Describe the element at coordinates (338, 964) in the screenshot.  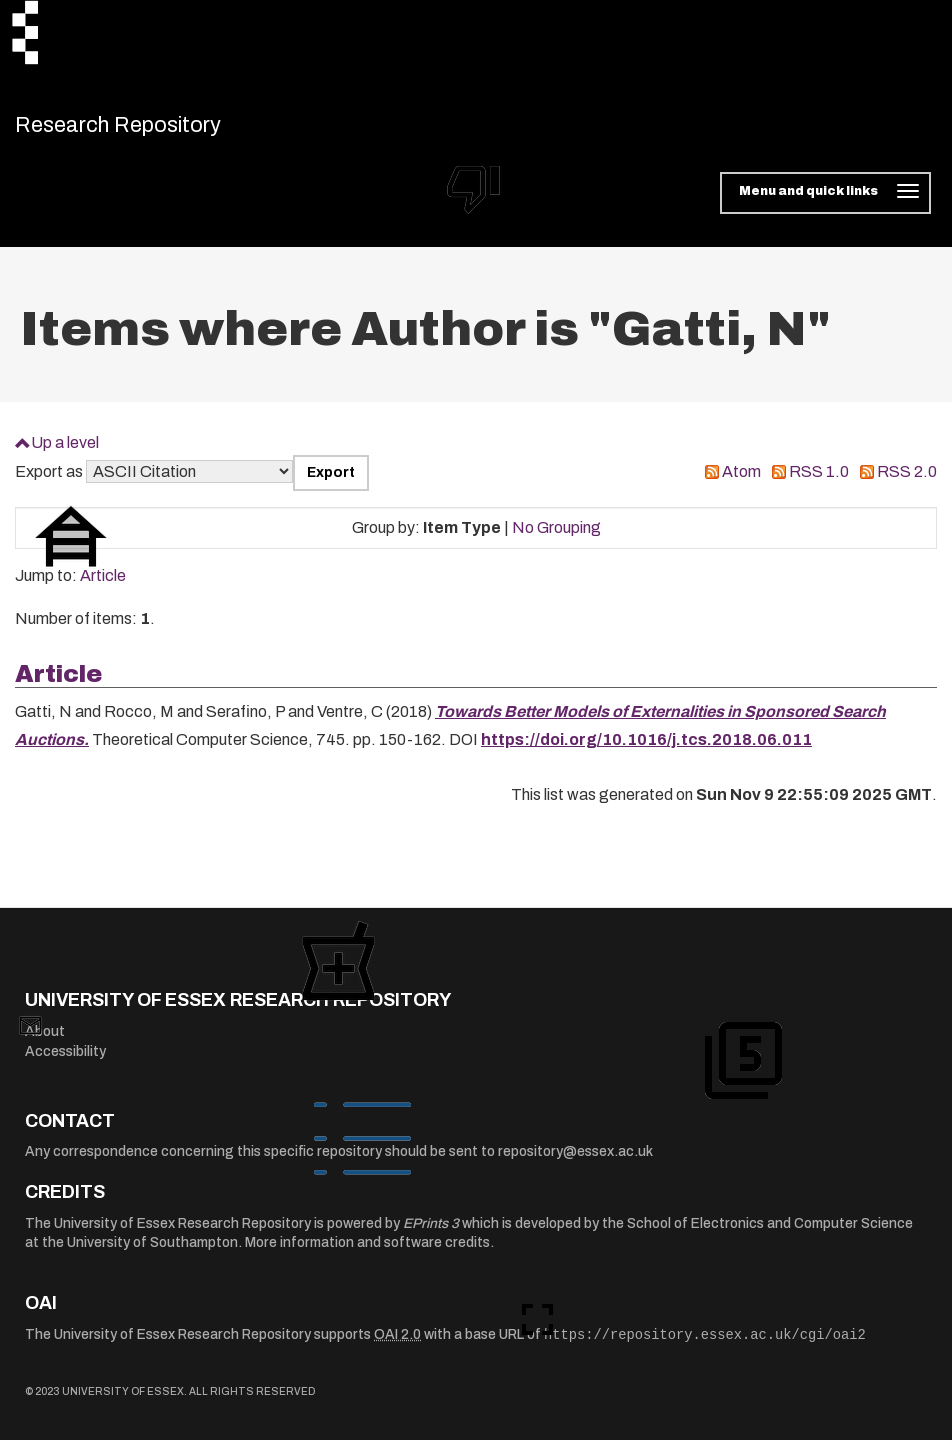
I see `find nearby pharmacies` at that location.